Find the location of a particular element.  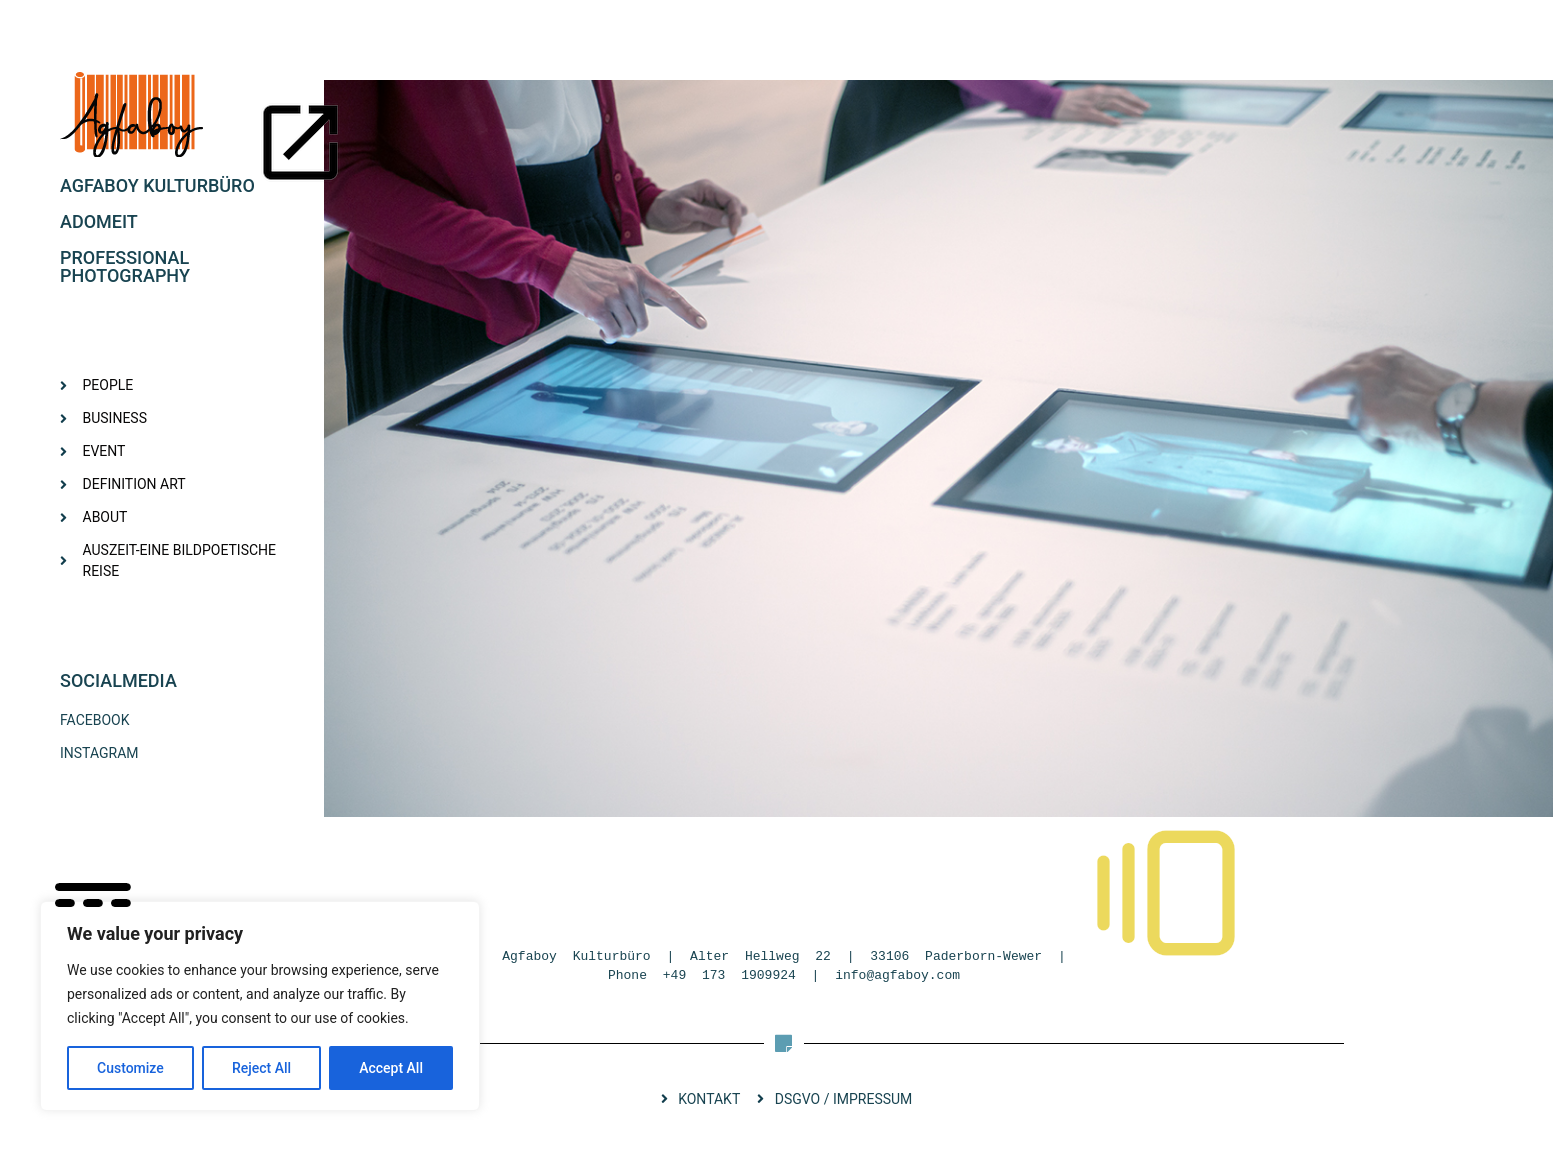

view the last image in a horizontal gallery is located at coordinates (1166, 893).